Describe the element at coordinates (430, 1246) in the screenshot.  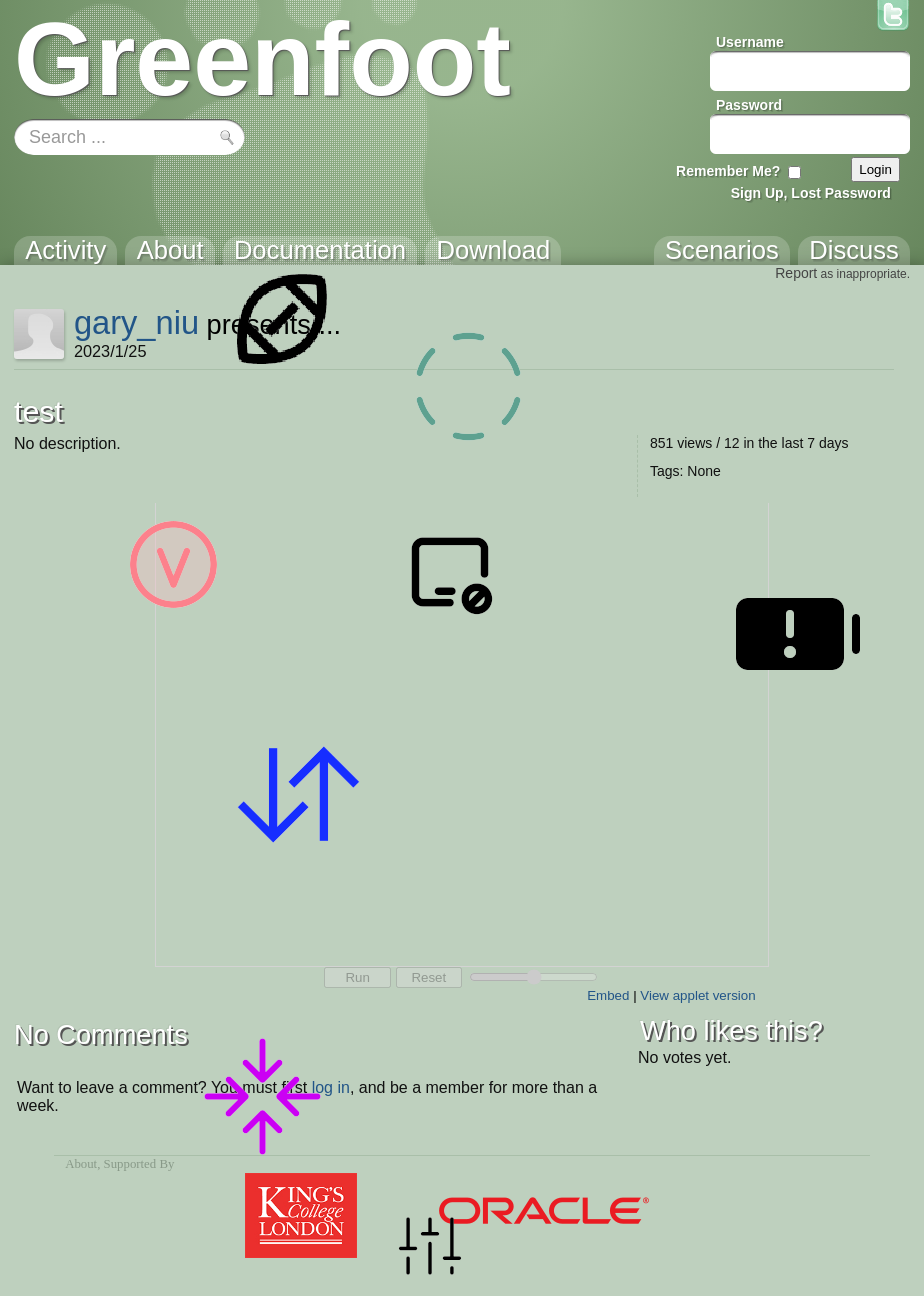
I see `adjust settings or preferences` at that location.